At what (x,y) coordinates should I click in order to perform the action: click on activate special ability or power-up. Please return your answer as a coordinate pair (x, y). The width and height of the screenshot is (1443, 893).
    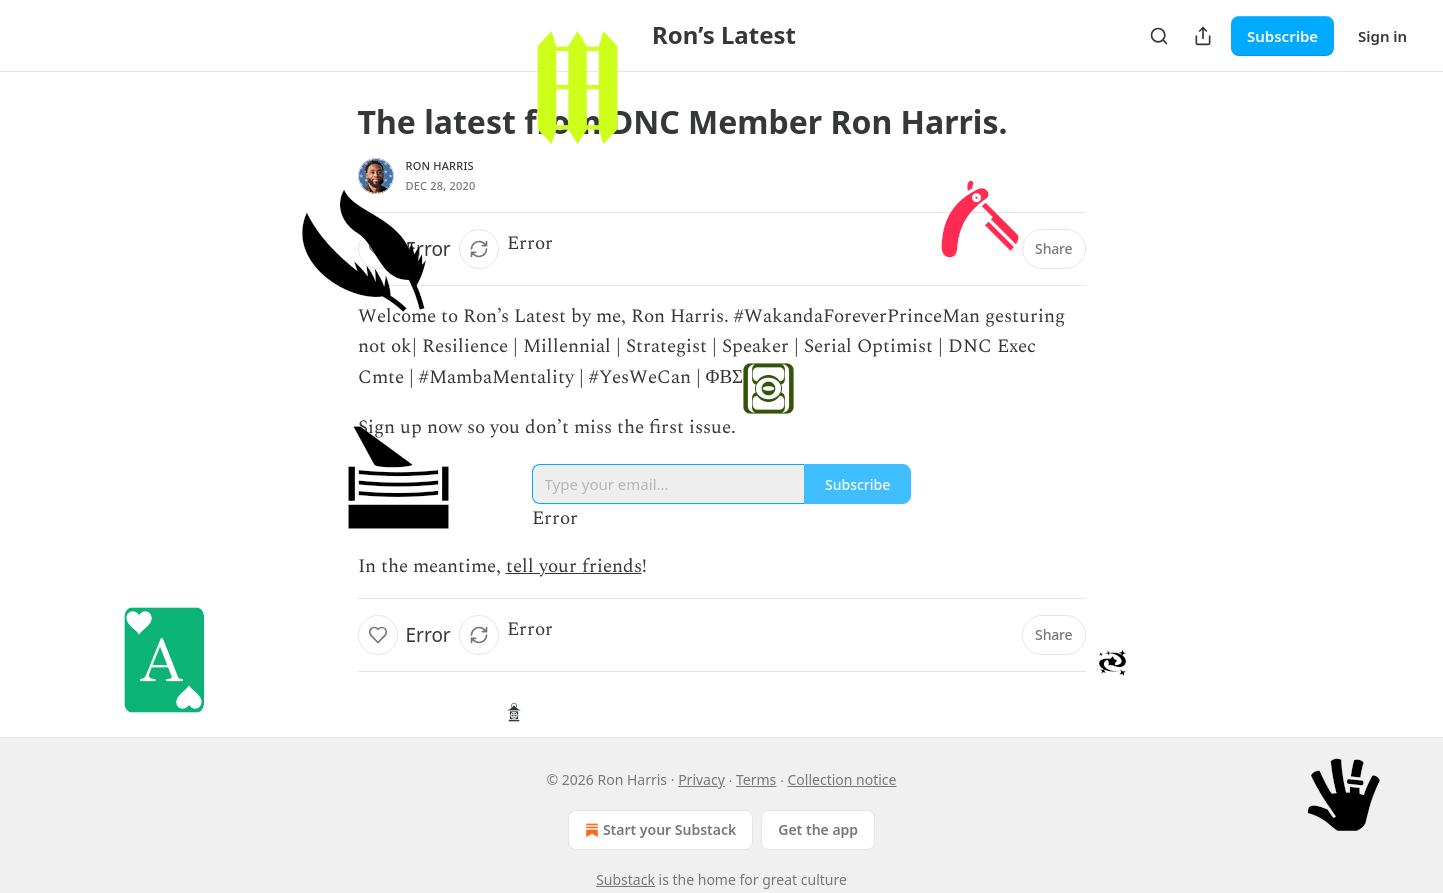
    Looking at the image, I should click on (1112, 662).